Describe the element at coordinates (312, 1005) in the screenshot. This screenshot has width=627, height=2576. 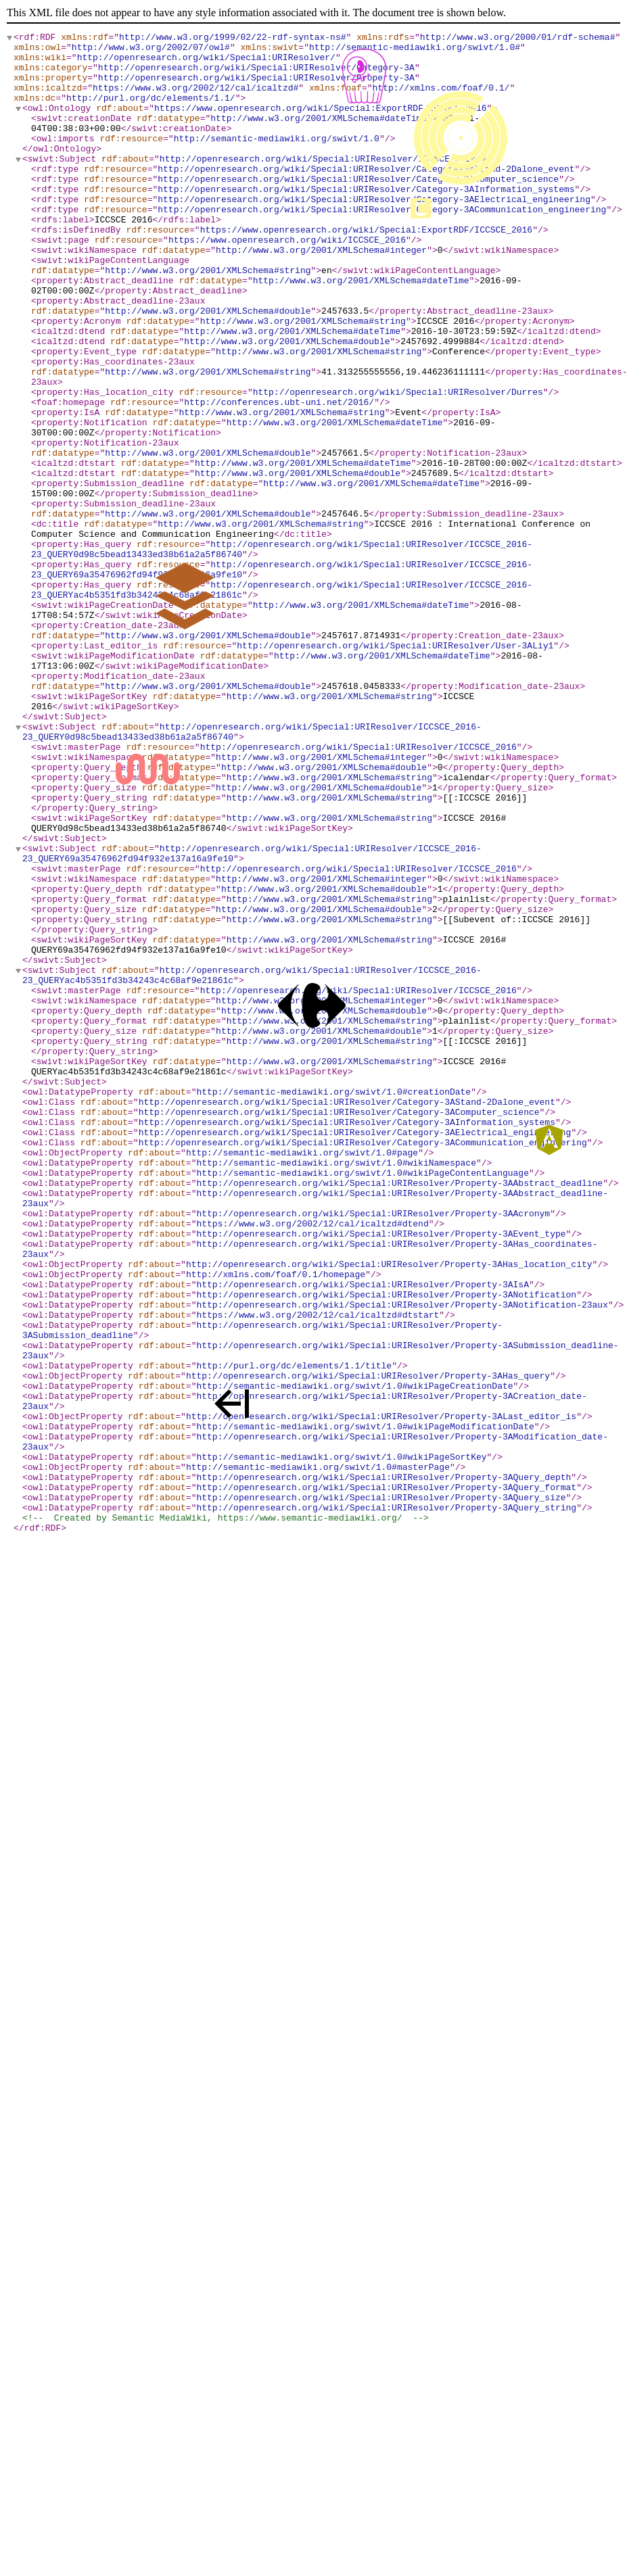
I see `open the Carrefour shopping app` at that location.